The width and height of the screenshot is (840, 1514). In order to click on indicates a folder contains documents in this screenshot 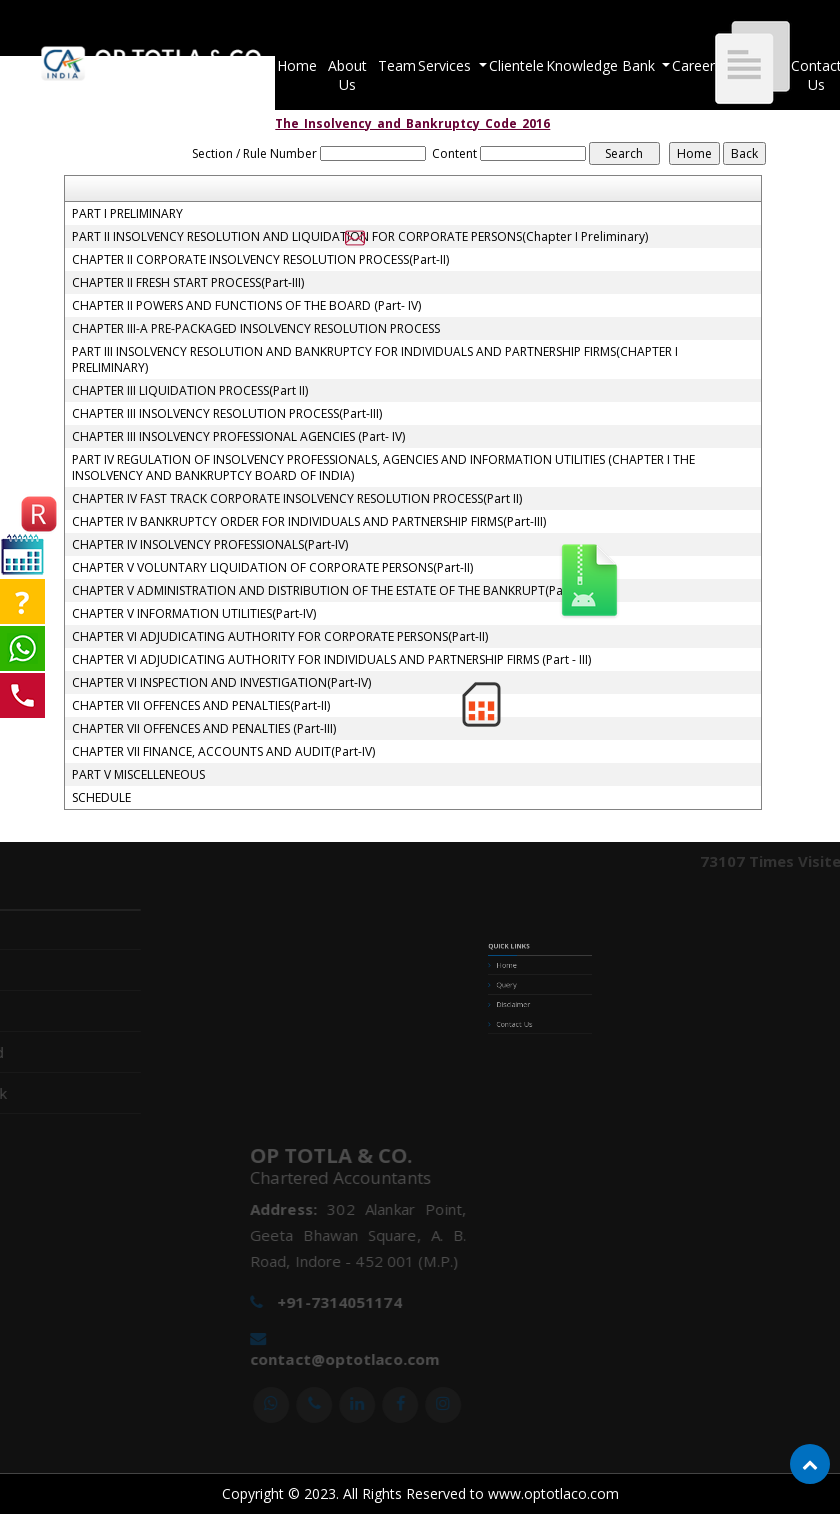, I will do `click(752, 62)`.